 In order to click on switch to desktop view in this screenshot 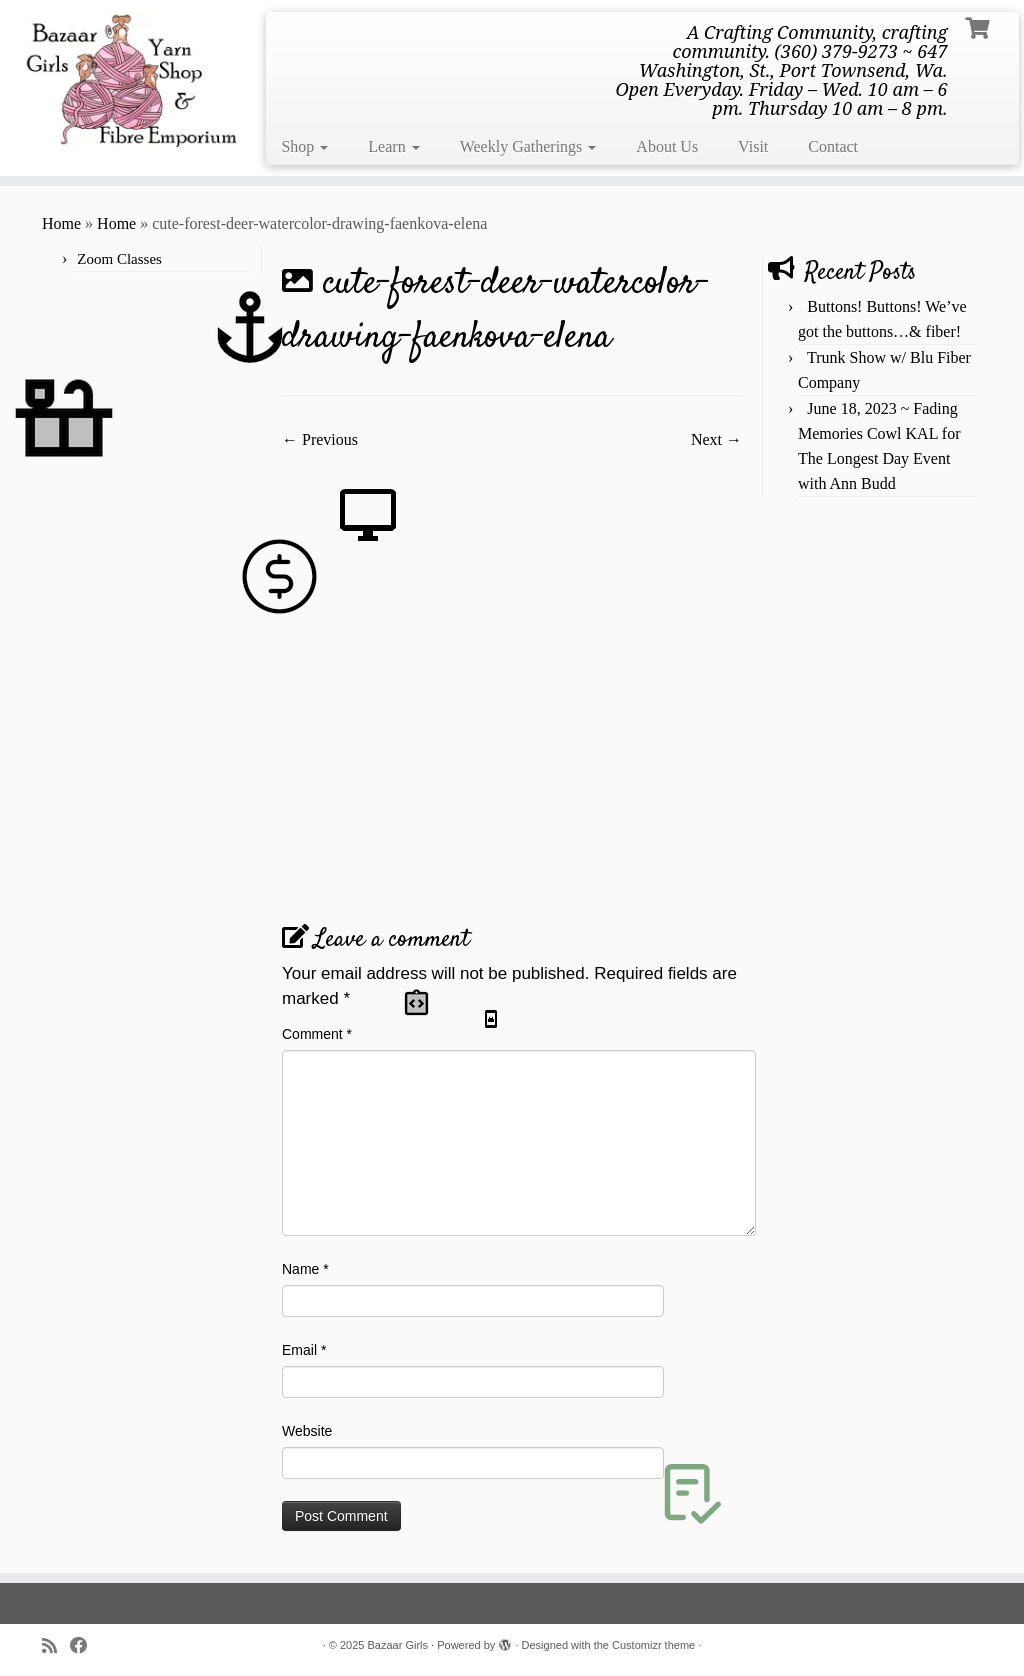, I will do `click(368, 515)`.